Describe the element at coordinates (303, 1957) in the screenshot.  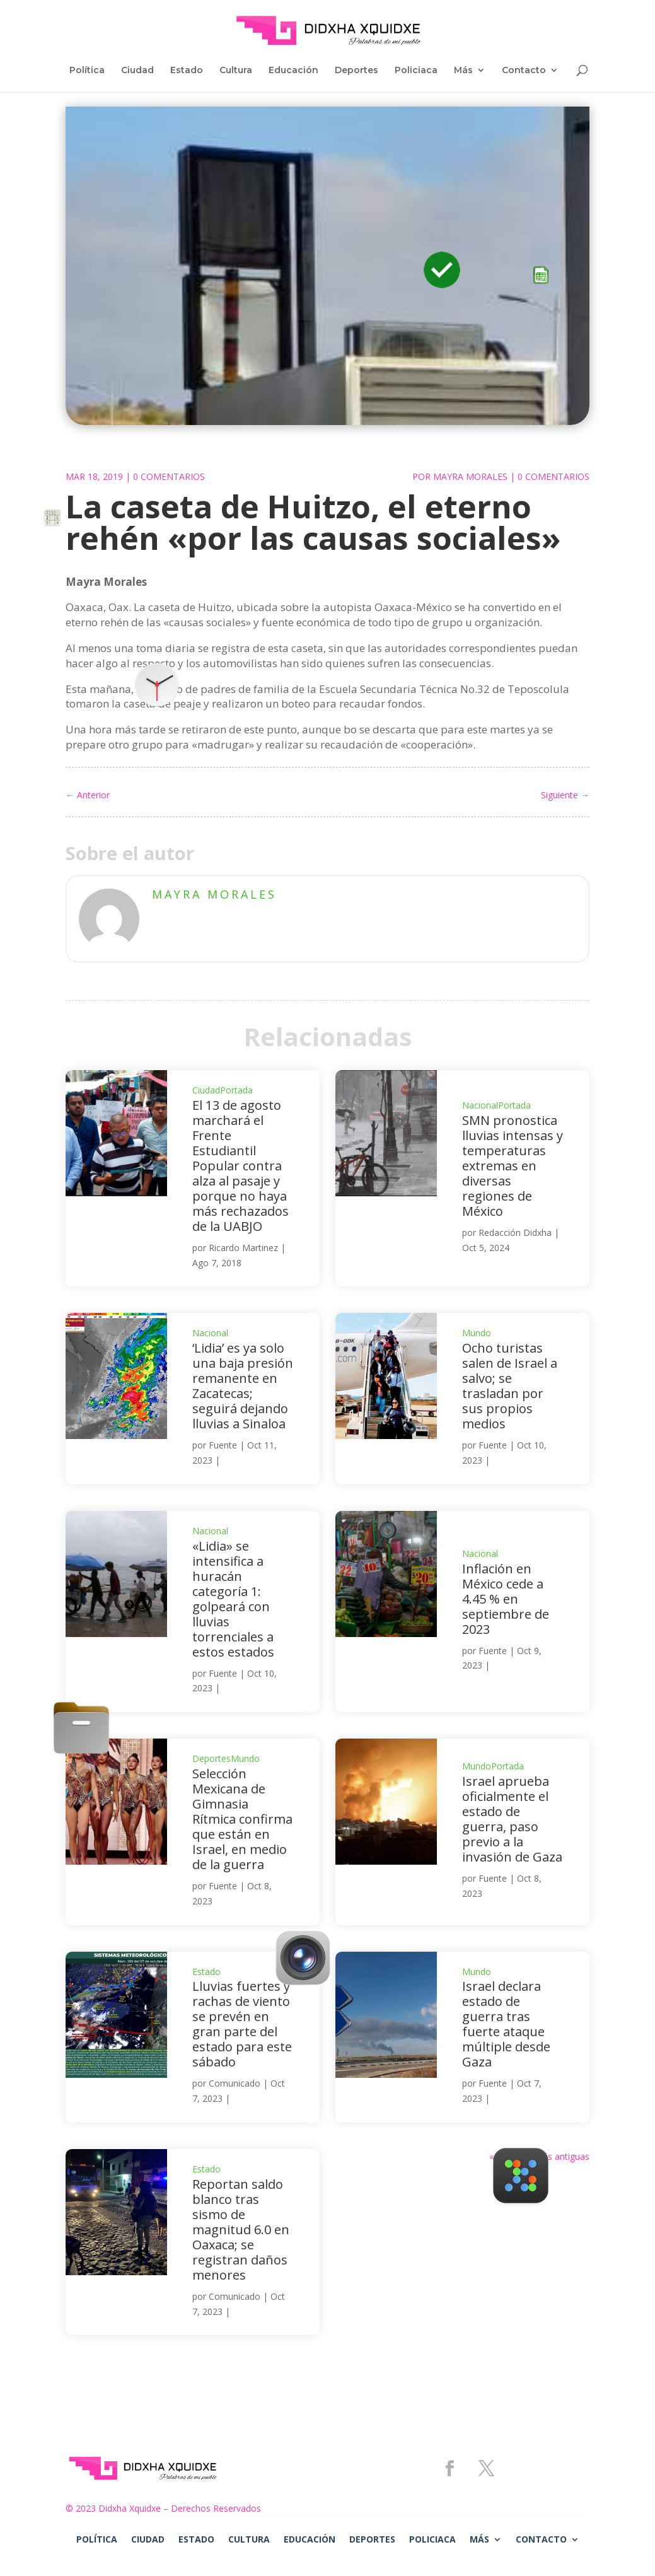
I see `open the camera app` at that location.